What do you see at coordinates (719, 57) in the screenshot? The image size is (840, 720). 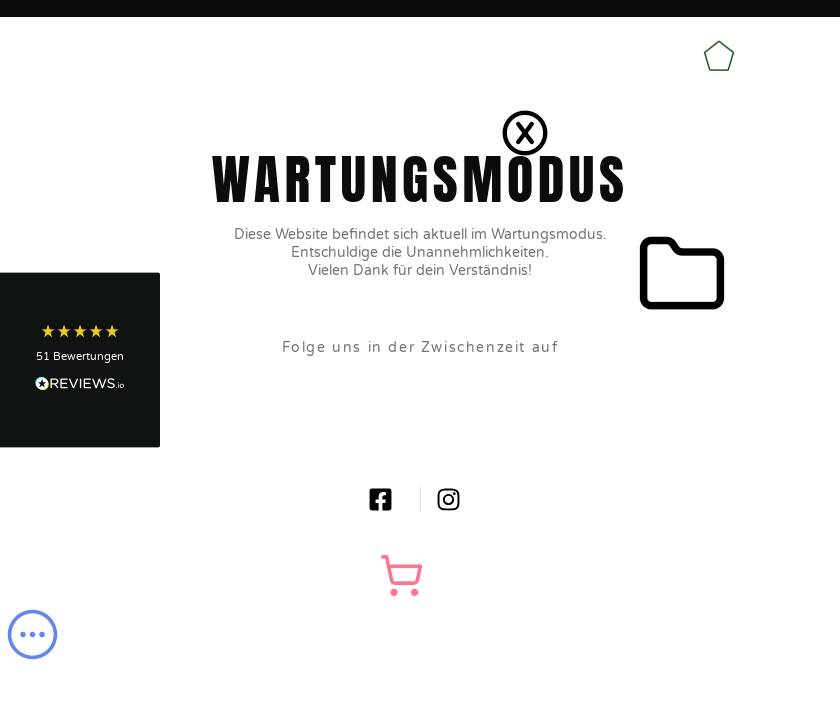 I see `pentagon shape indicator` at bounding box center [719, 57].